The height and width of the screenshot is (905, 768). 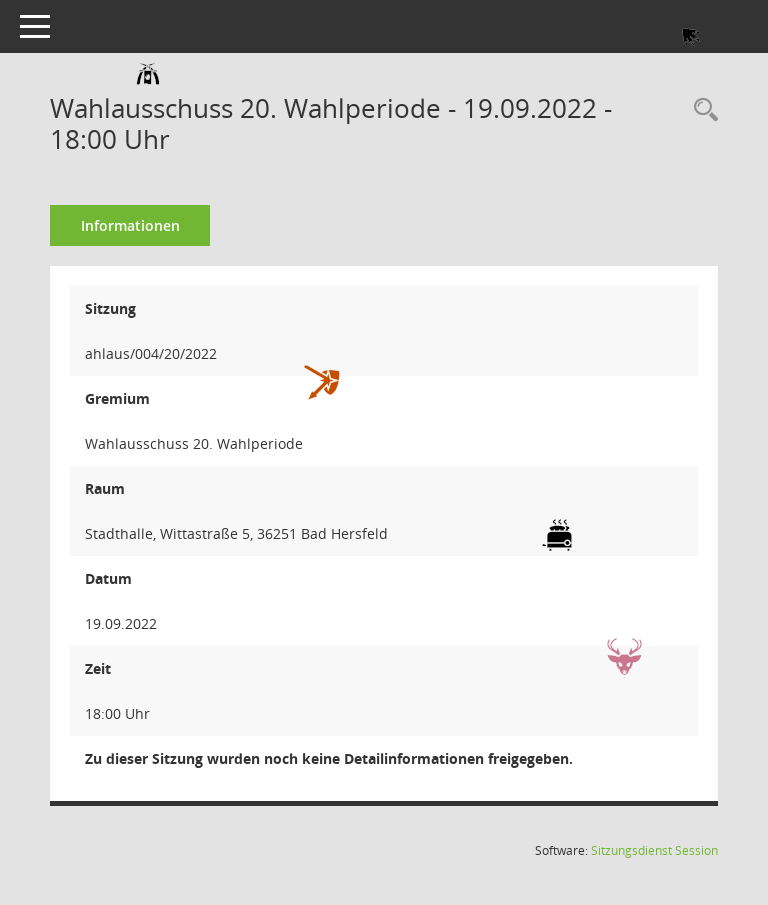 What do you see at coordinates (624, 656) in the screenshot?
I see `wildlife or hunting game category` at bounding box center [624, 656].